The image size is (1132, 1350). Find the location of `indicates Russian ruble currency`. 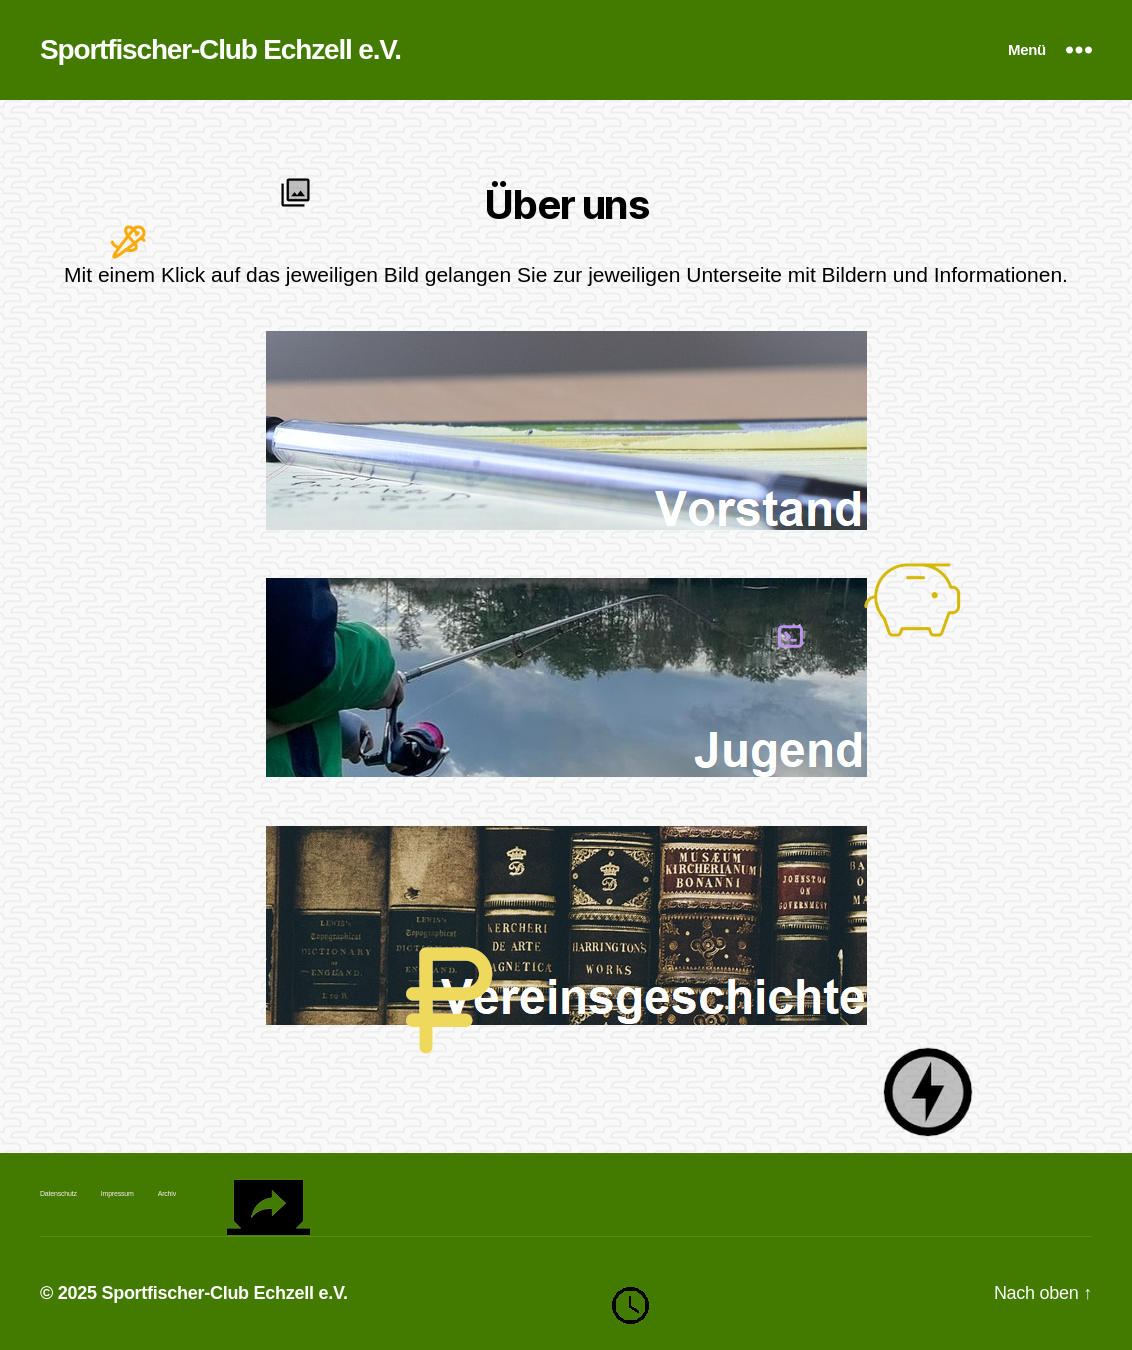

indicates Russian ruble currency is located at coordinates (452, 1000).